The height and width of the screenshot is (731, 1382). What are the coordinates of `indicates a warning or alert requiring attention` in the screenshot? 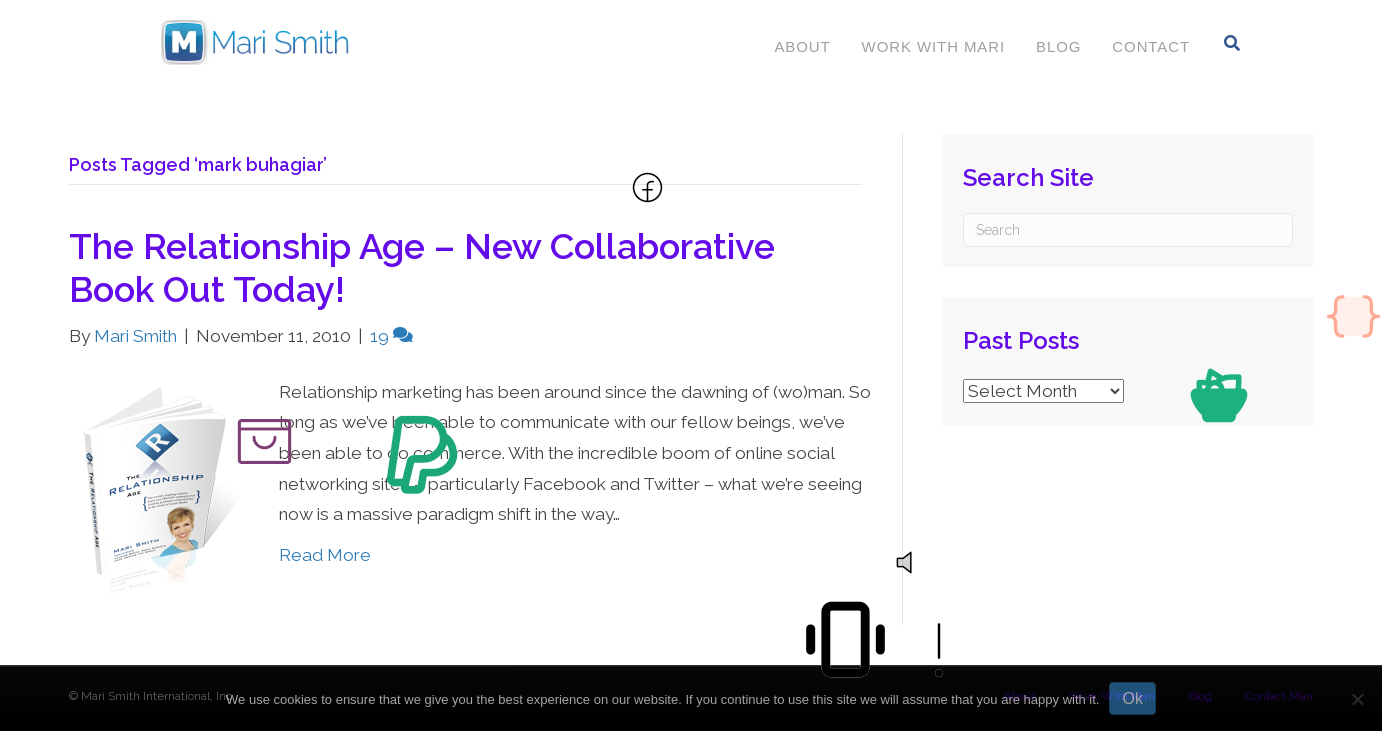 It's located at (939, 650).